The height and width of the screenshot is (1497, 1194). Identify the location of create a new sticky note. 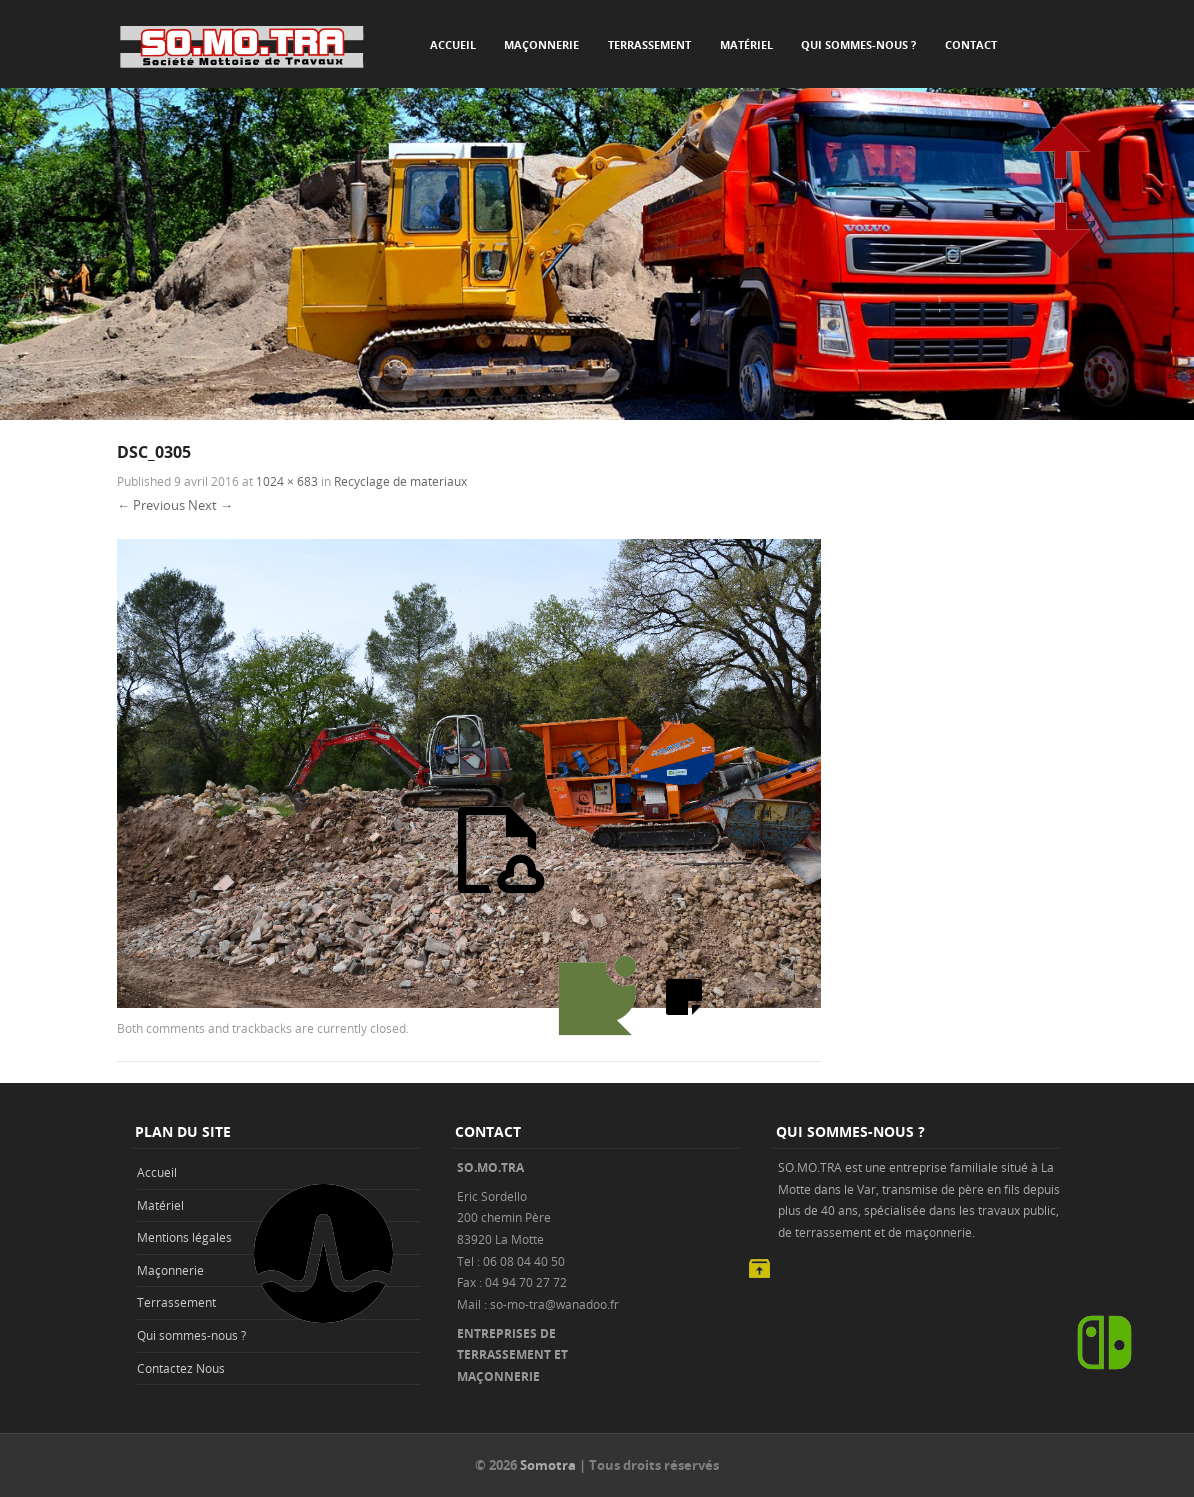
(684, 997).